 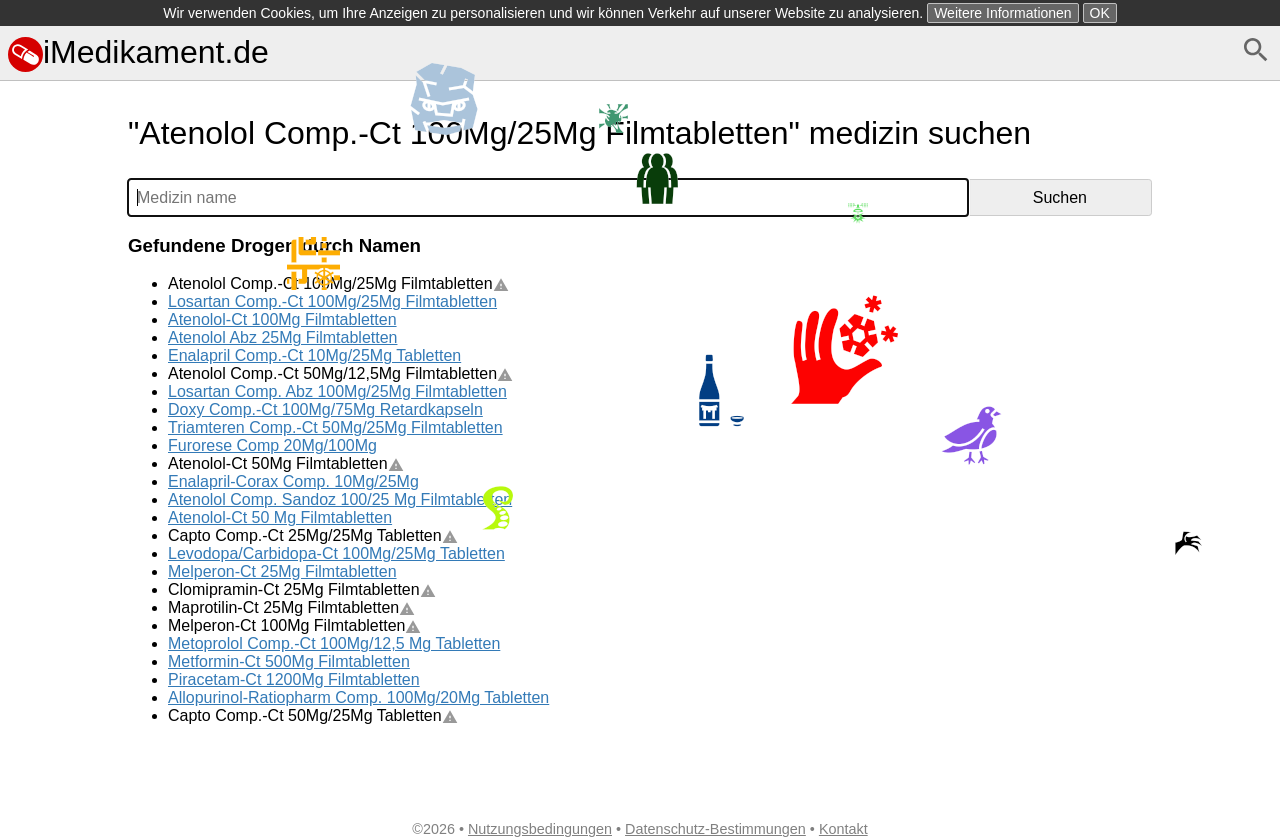 What do you see at coordinates (721, 390) in the screenshot?
I see `select sake or Japanese beverage option` at bounding box center [721, 390].